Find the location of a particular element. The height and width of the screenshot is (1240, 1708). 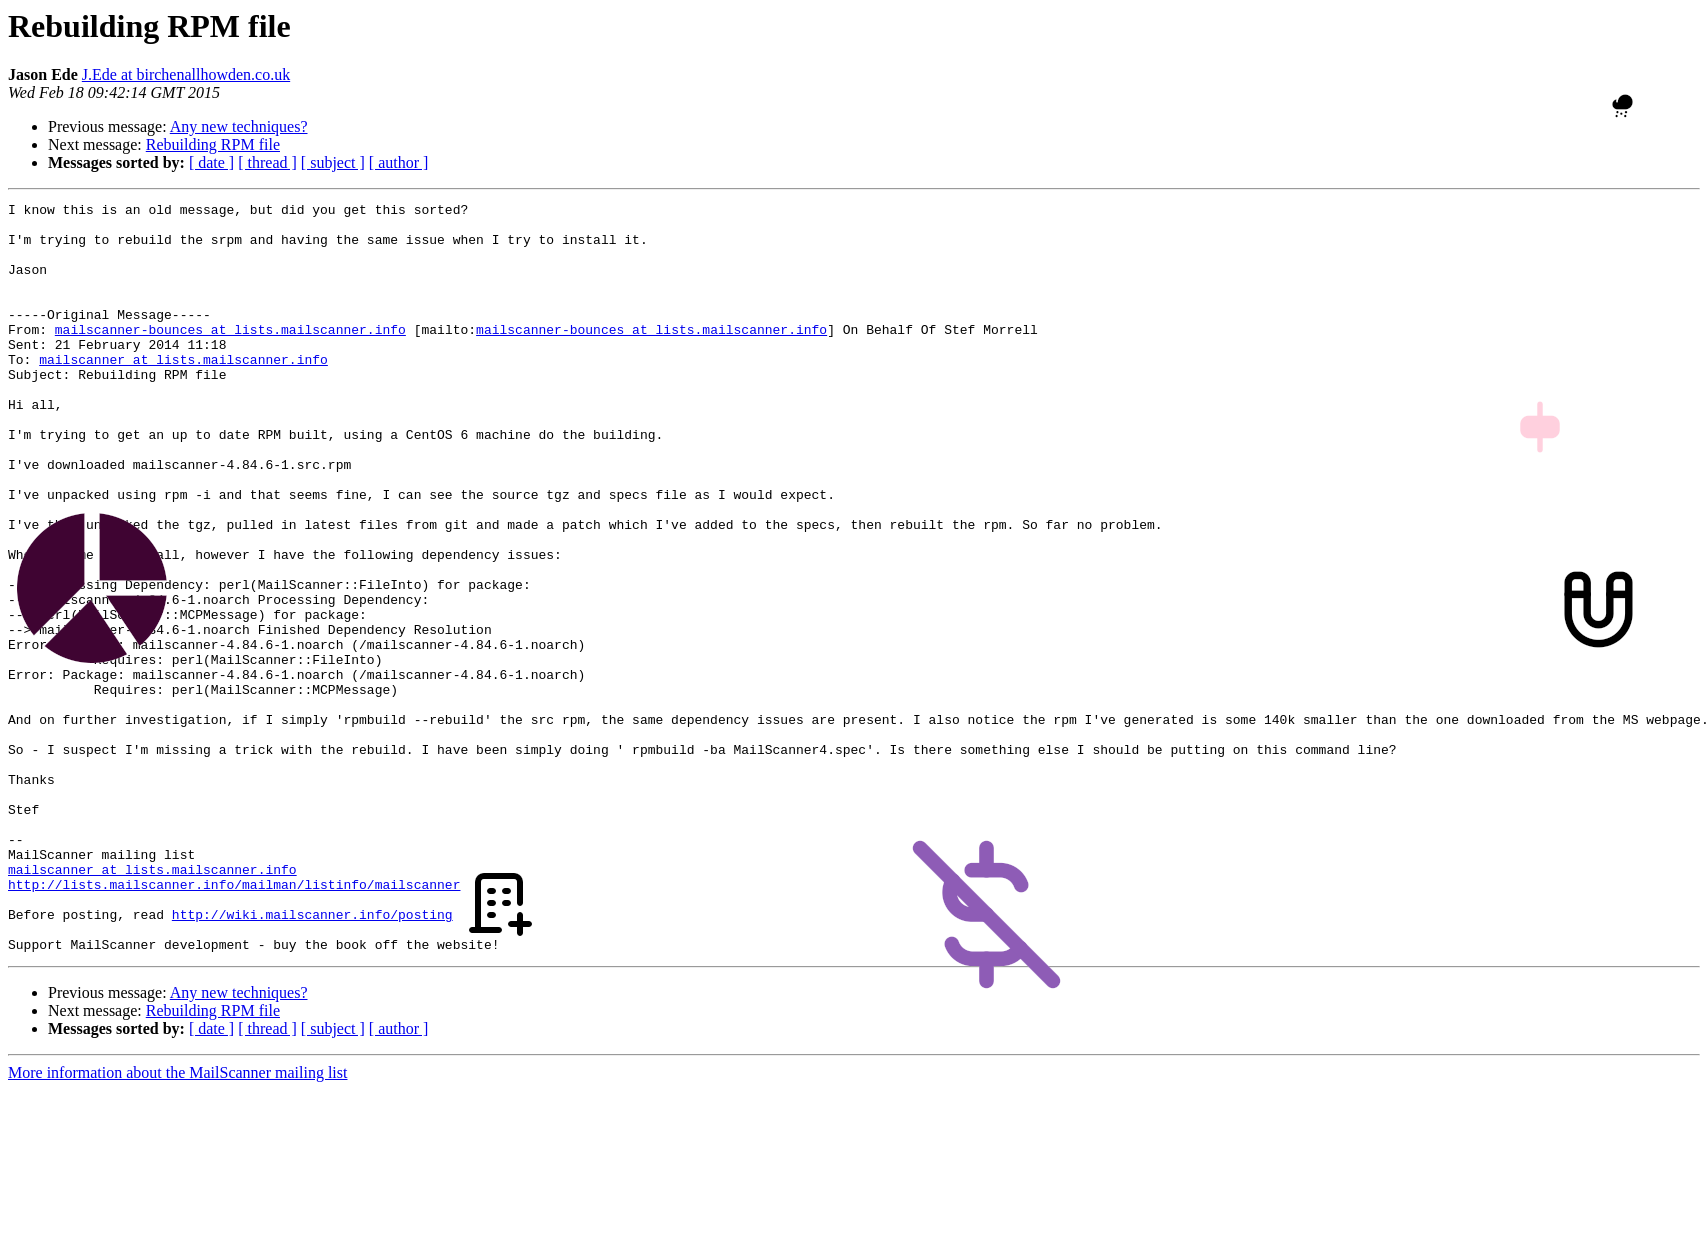

attract or pull related items together is located at coordinates (1598, 609).